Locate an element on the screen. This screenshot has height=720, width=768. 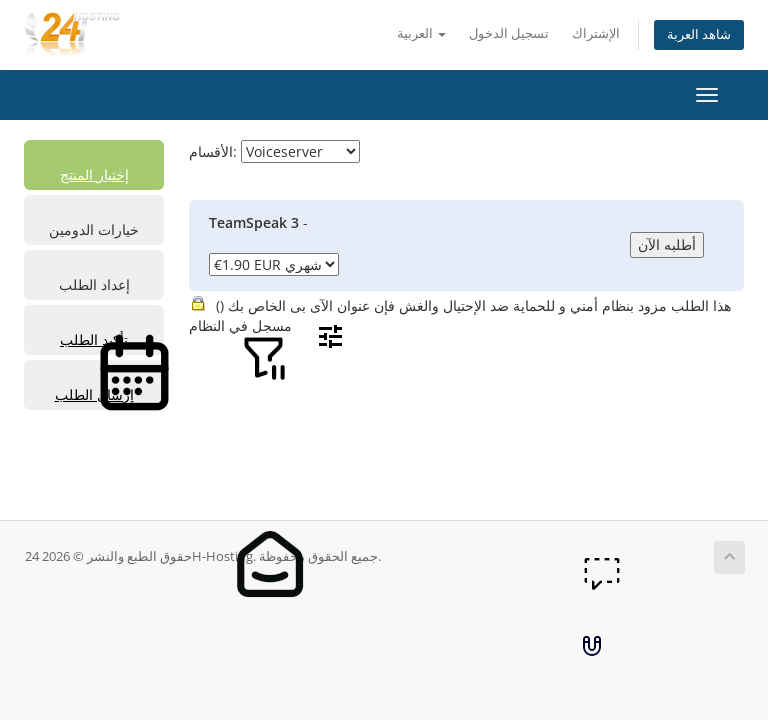
a draft comment or unsaved message is located at coordinates (602, 573).